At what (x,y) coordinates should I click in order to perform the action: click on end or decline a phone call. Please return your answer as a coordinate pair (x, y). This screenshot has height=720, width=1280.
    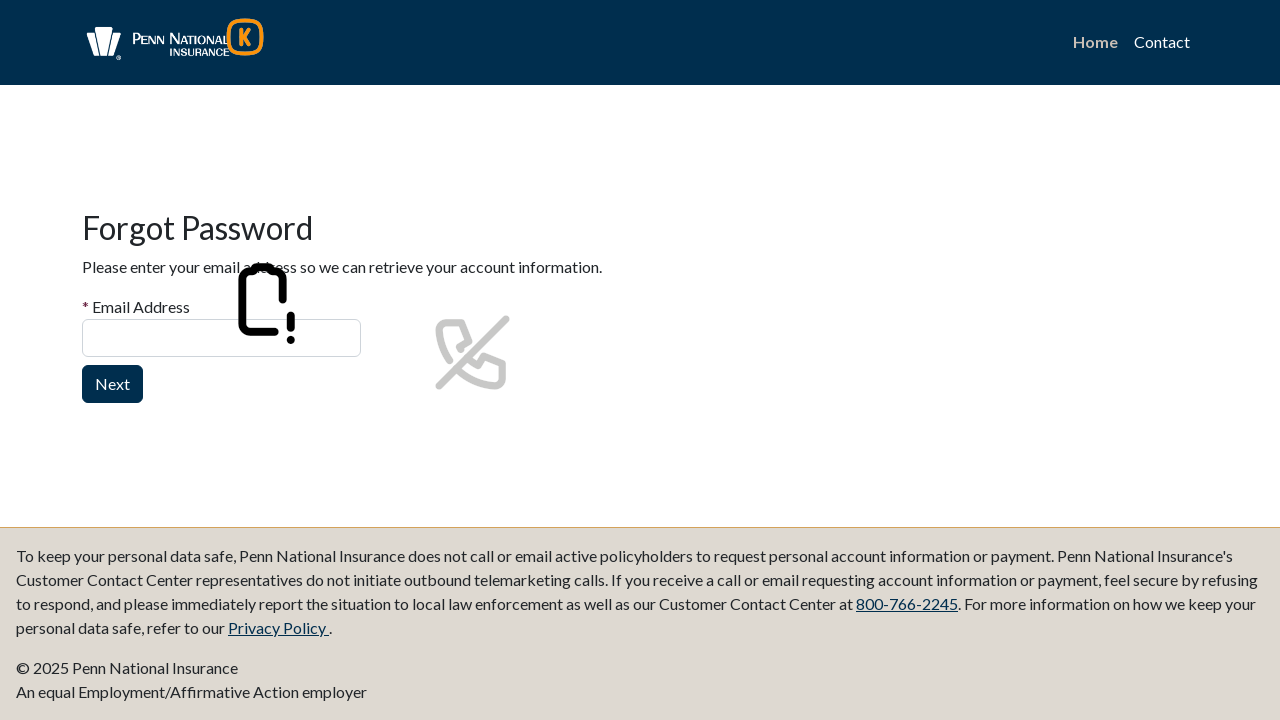
    Looking at the image, I should click on (472, 352).